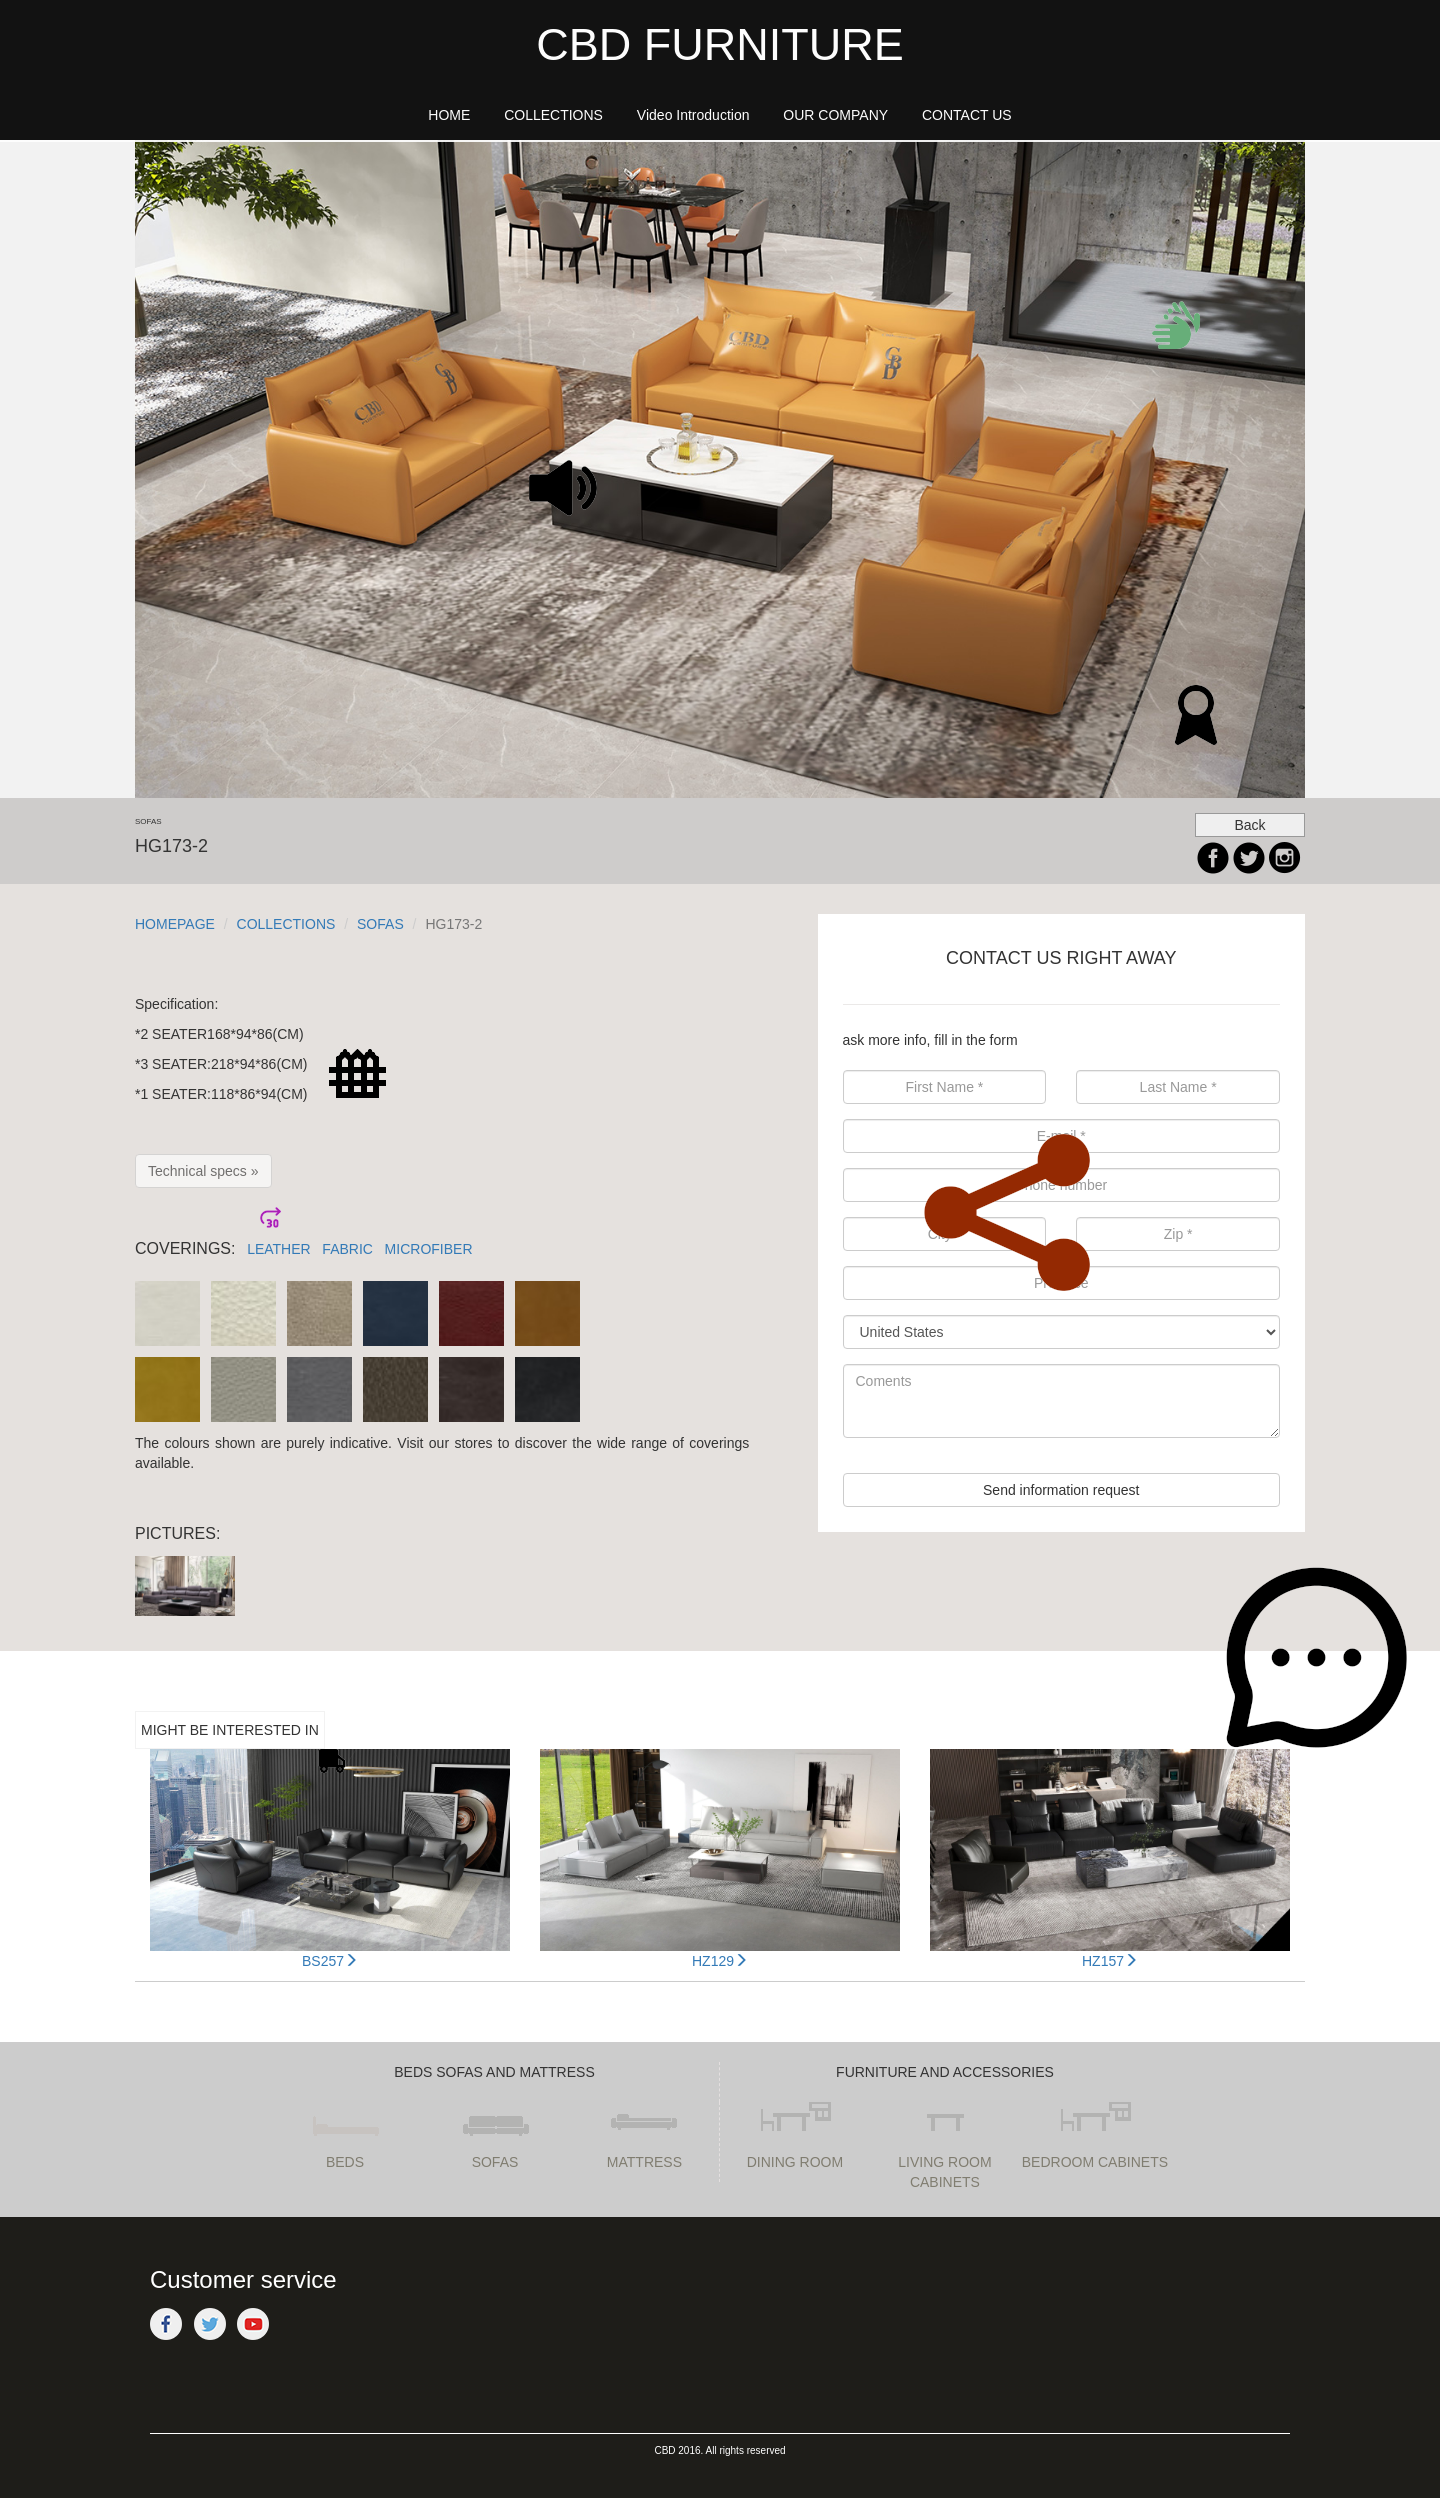 This screenshot has width=1440, height=2498. What do you see at coordinates (563, 488) in the screenshot?
I see `increase audio volume` at bounding box center [563, 488].